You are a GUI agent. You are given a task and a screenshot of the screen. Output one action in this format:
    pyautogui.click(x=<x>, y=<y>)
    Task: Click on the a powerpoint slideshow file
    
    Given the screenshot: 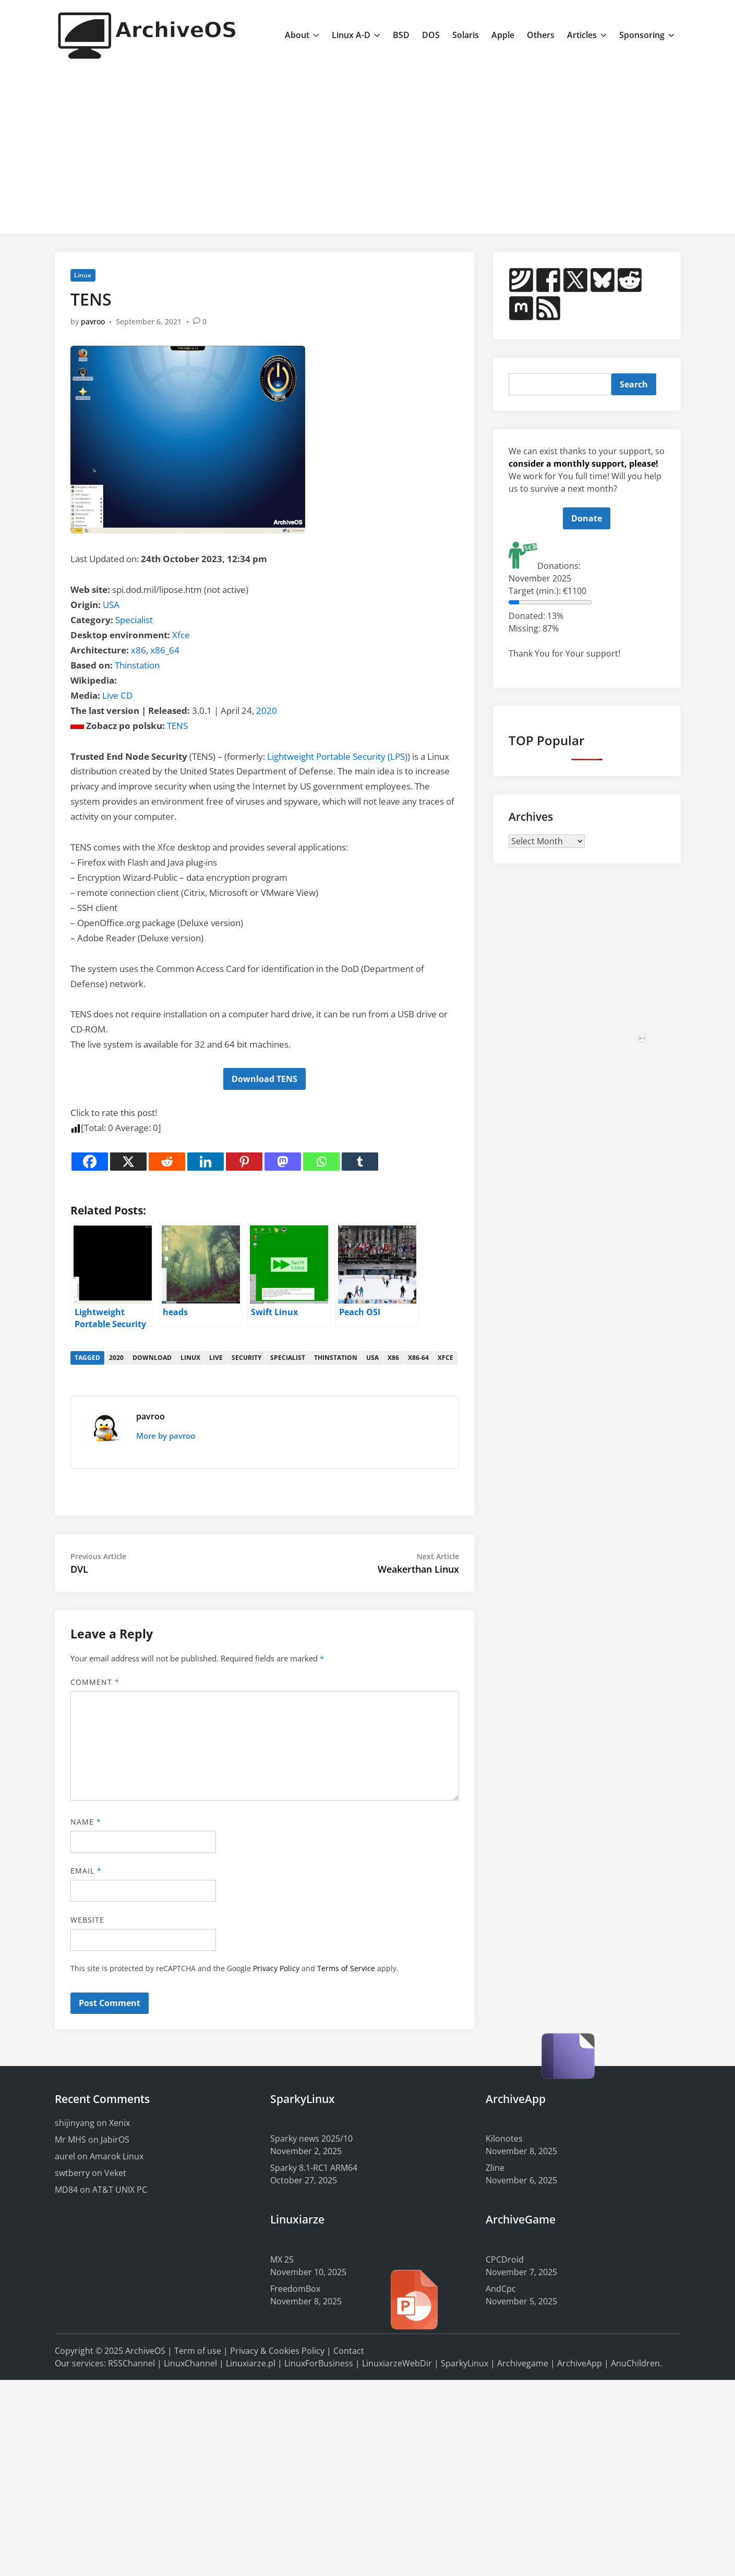 What is the action you would take?
    pyautogui.click(x=414, y=2300)
    